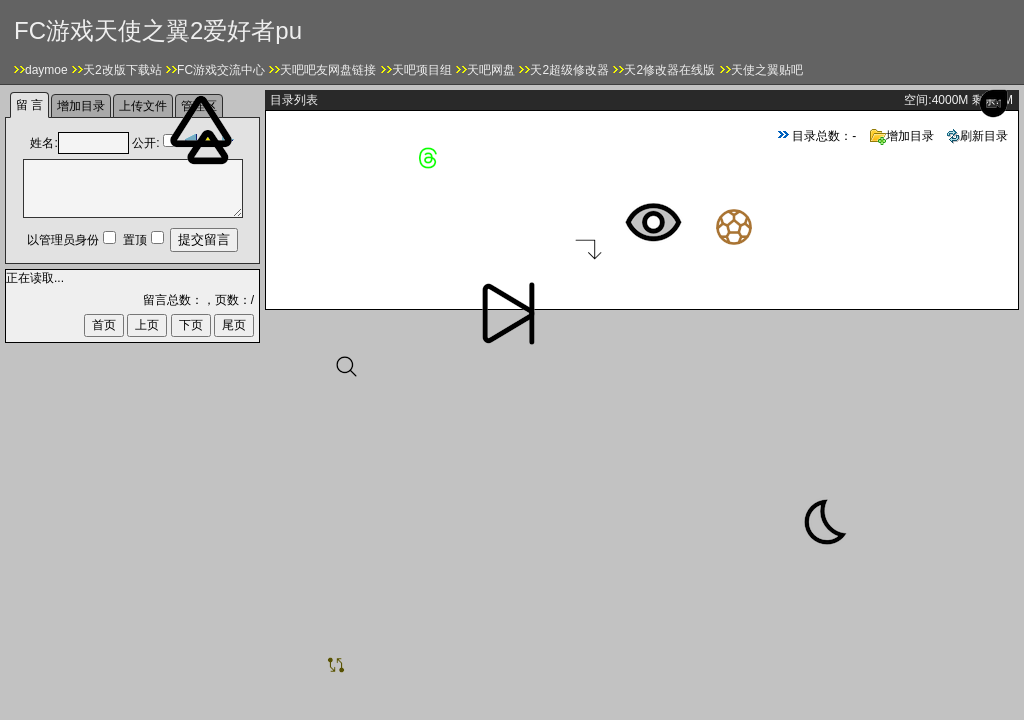  Describe the element at coordinates (993, 103) in the screenshot. I see `open google duo video calling app` at that location.